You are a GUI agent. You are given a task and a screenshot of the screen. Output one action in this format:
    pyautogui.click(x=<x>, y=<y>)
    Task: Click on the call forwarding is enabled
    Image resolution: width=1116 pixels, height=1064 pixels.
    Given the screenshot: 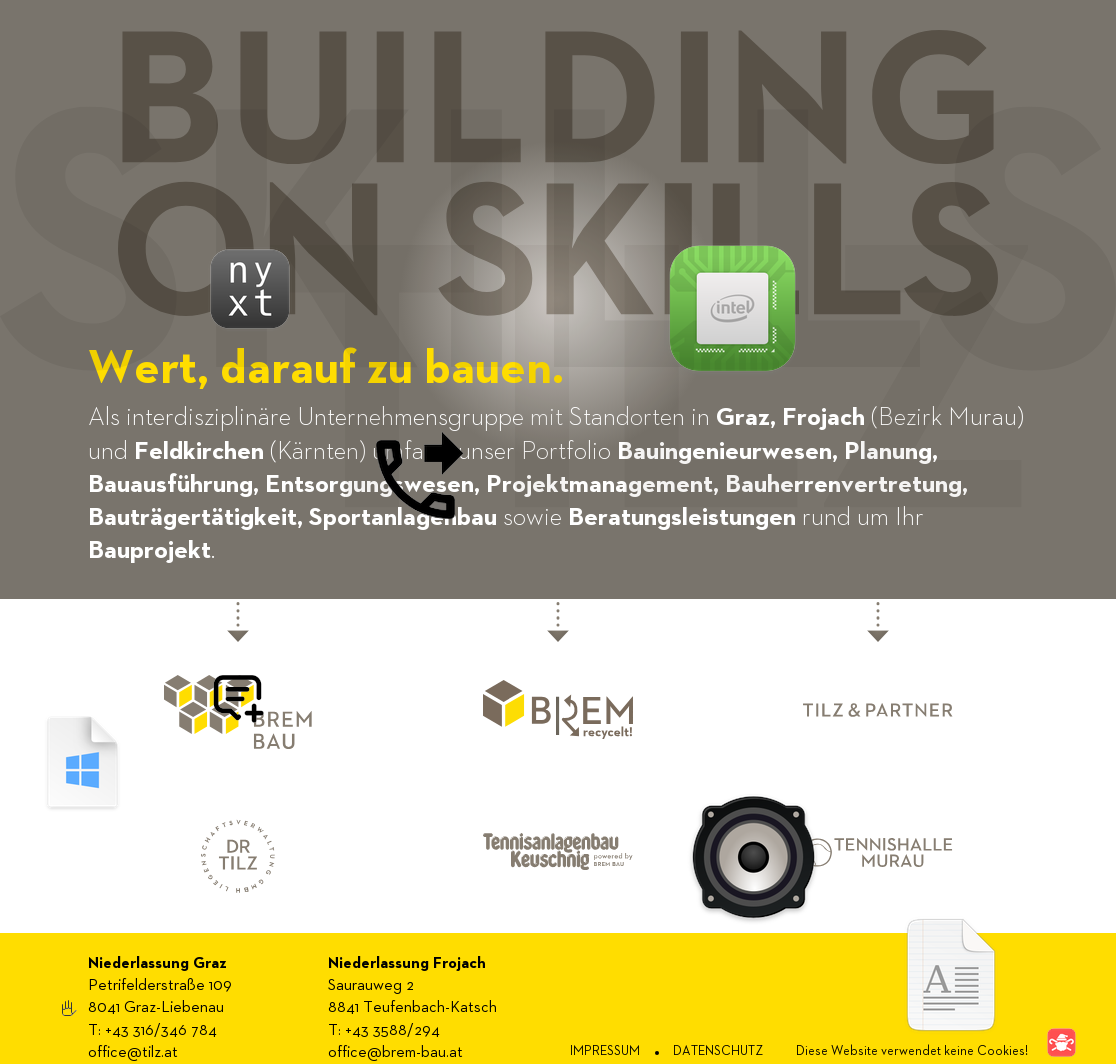 What is the action you would take?
    pyautogui.click(x=415, y=479)
    